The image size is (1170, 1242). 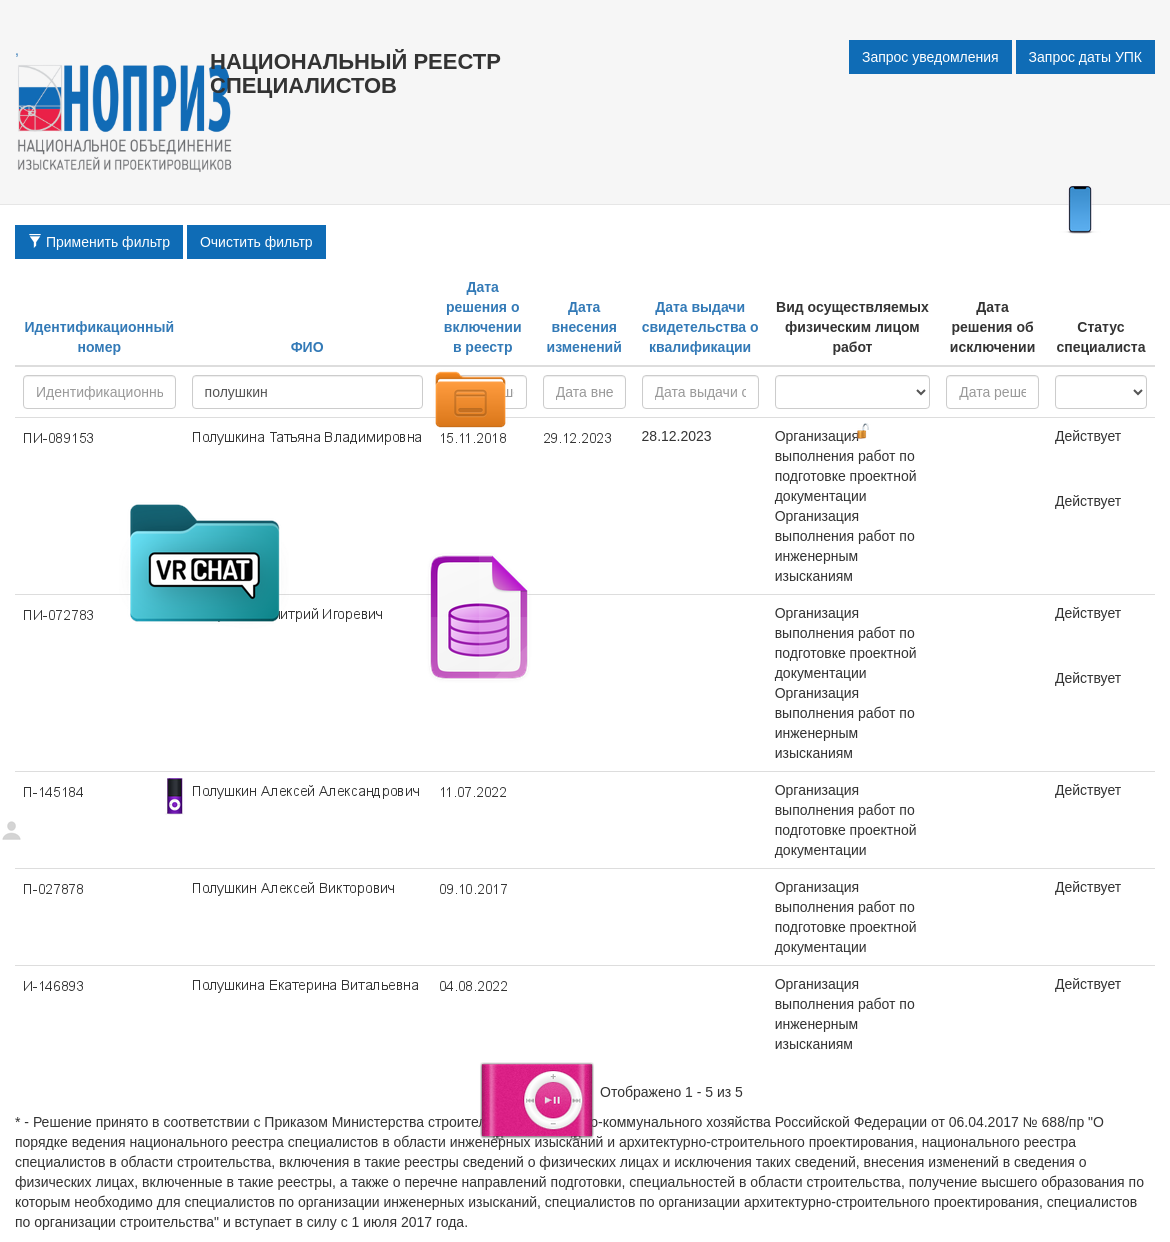 What do you see at coordinates (863, 431) in the screenshot?
I see `indicates an unlocked or unsecured item` at bounding box center [863, 431].